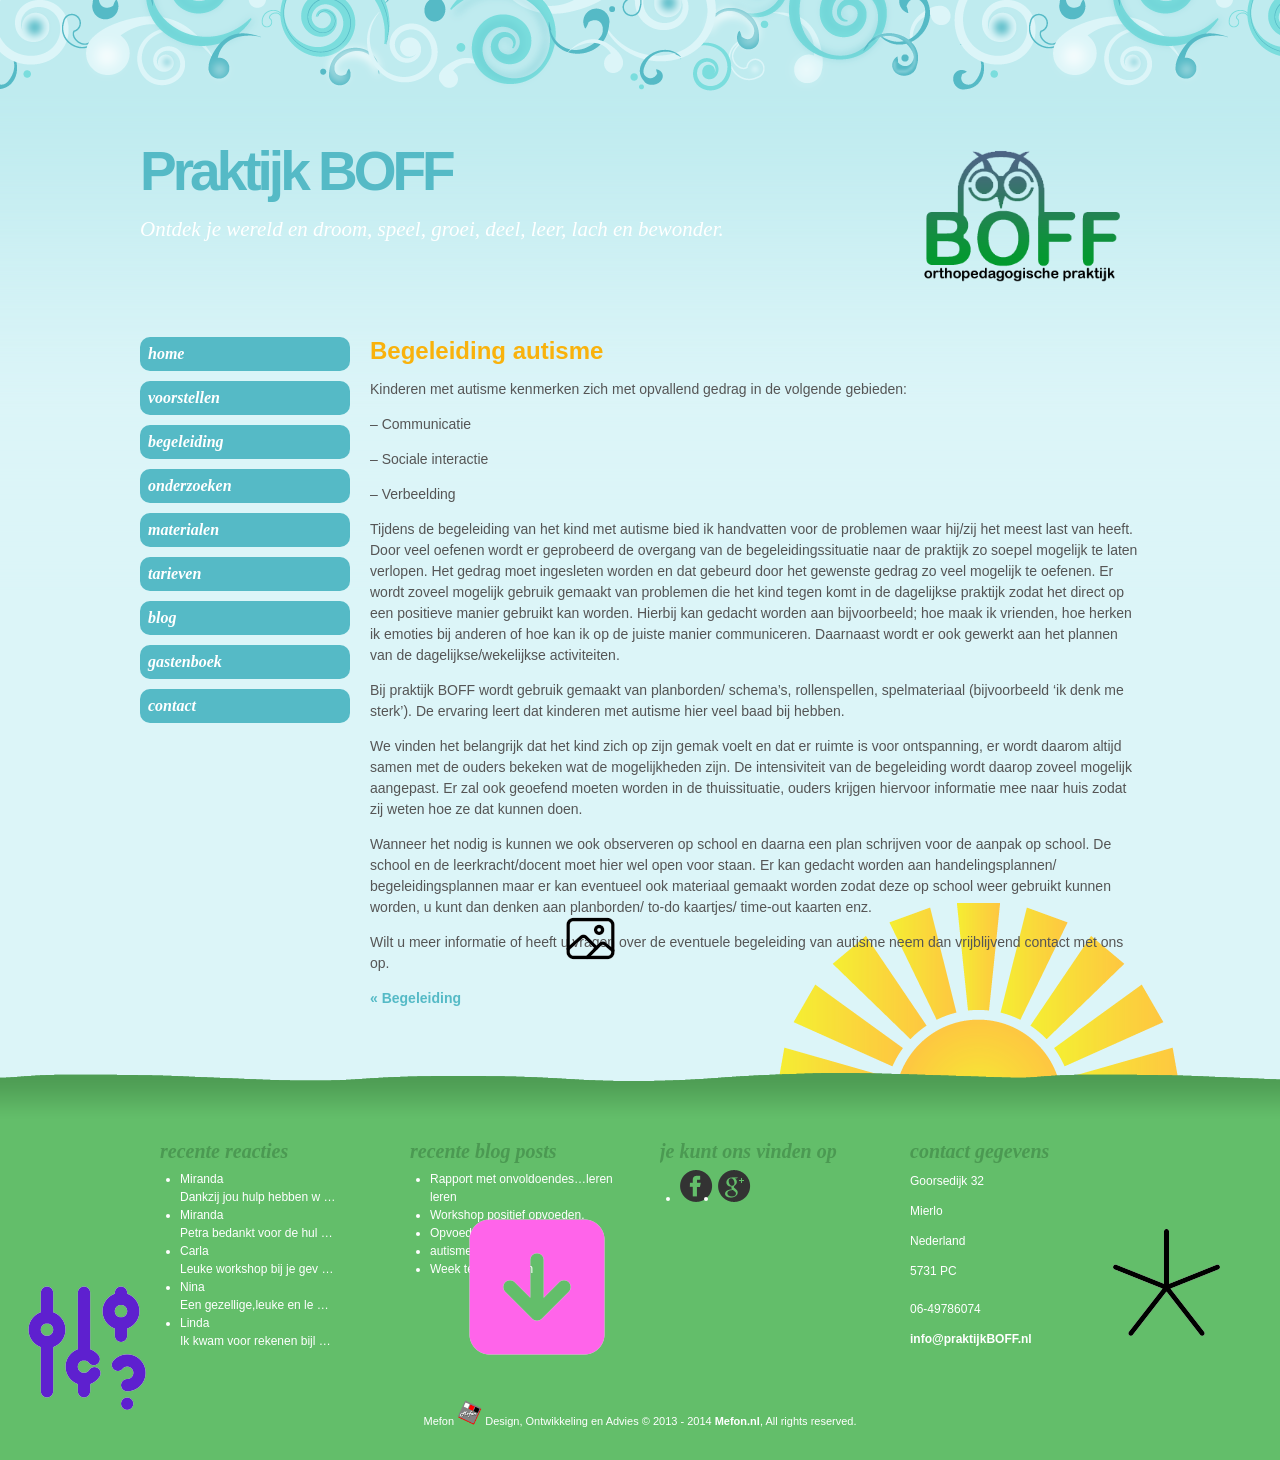 The width and height of the screenshot is (1280, 1460). What do you see at coordinates (1166, 1287) in the screenshot?
I see `indicates a required field in a form` at bounding box center [1166, 1287].